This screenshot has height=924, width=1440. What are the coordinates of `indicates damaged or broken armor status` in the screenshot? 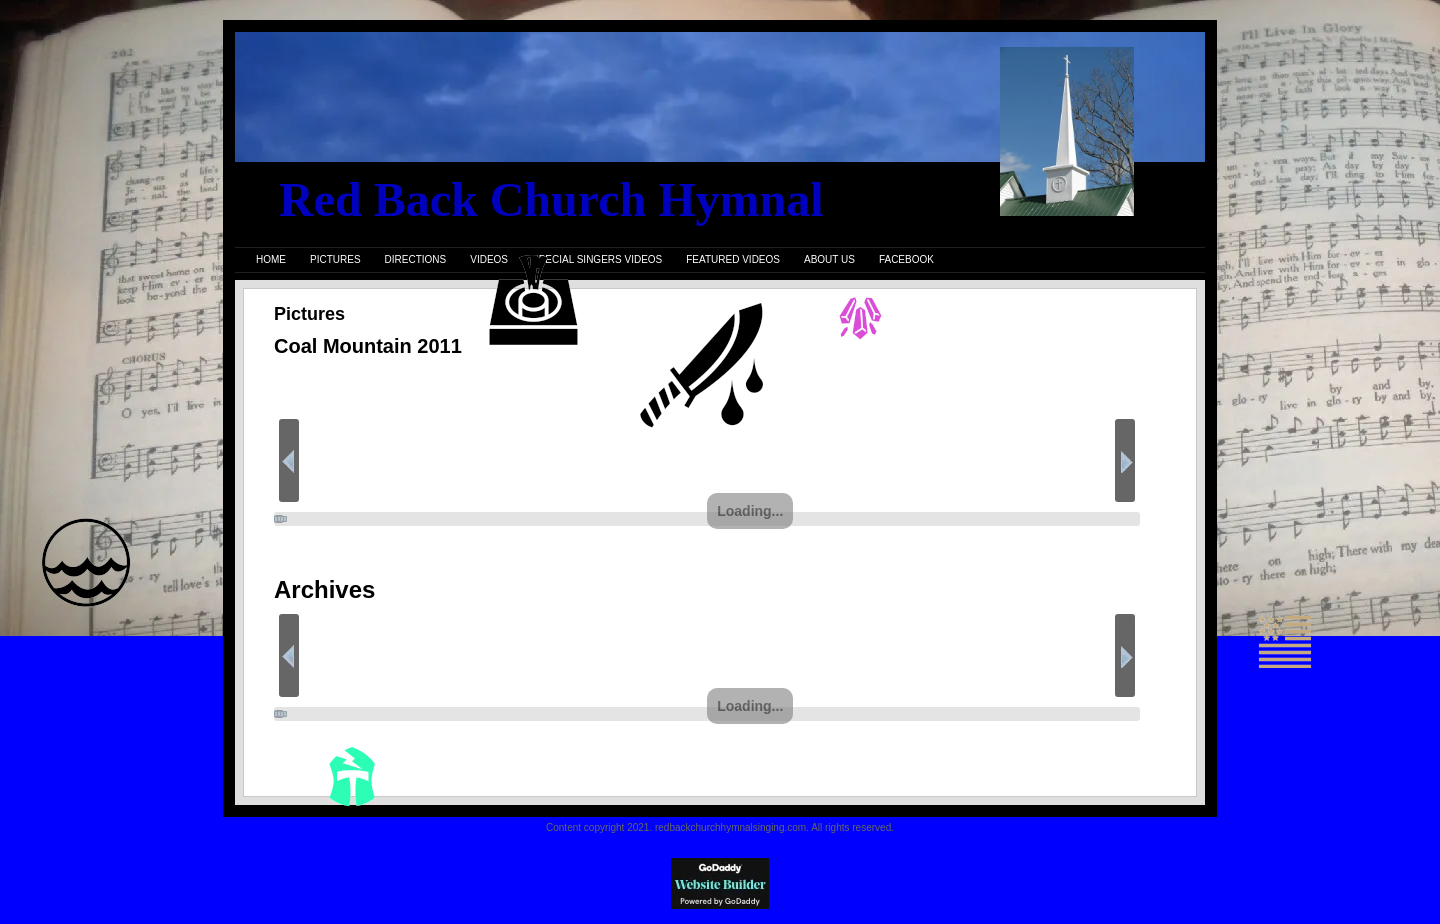 It's located at (352, 777).